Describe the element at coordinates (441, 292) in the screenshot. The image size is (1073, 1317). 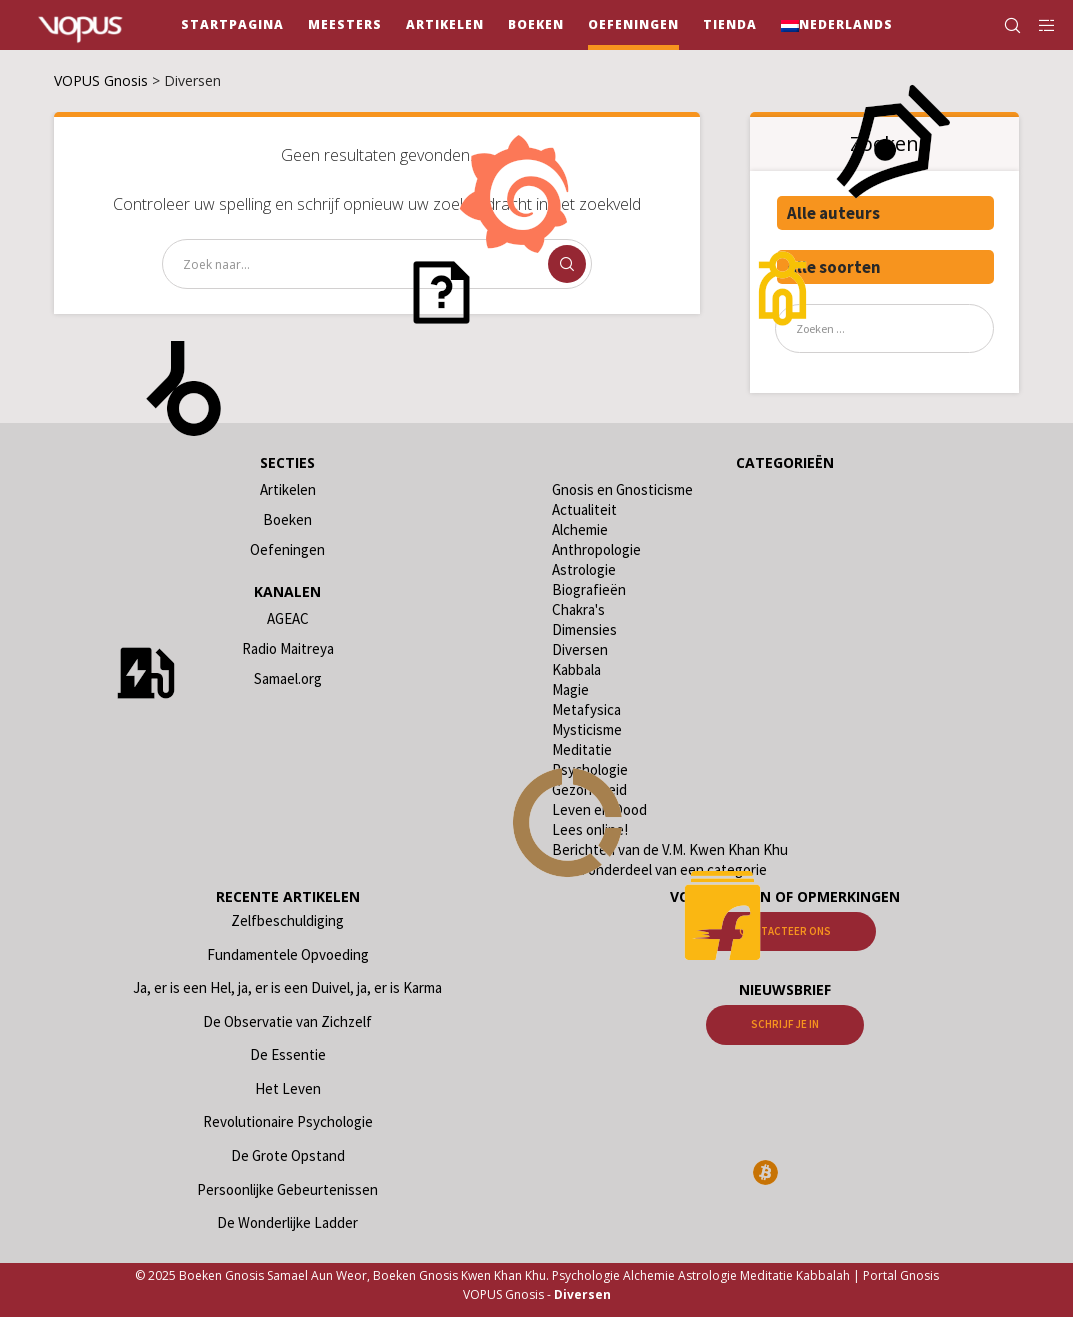
I see `unknown or unrecognized file type` at that location.